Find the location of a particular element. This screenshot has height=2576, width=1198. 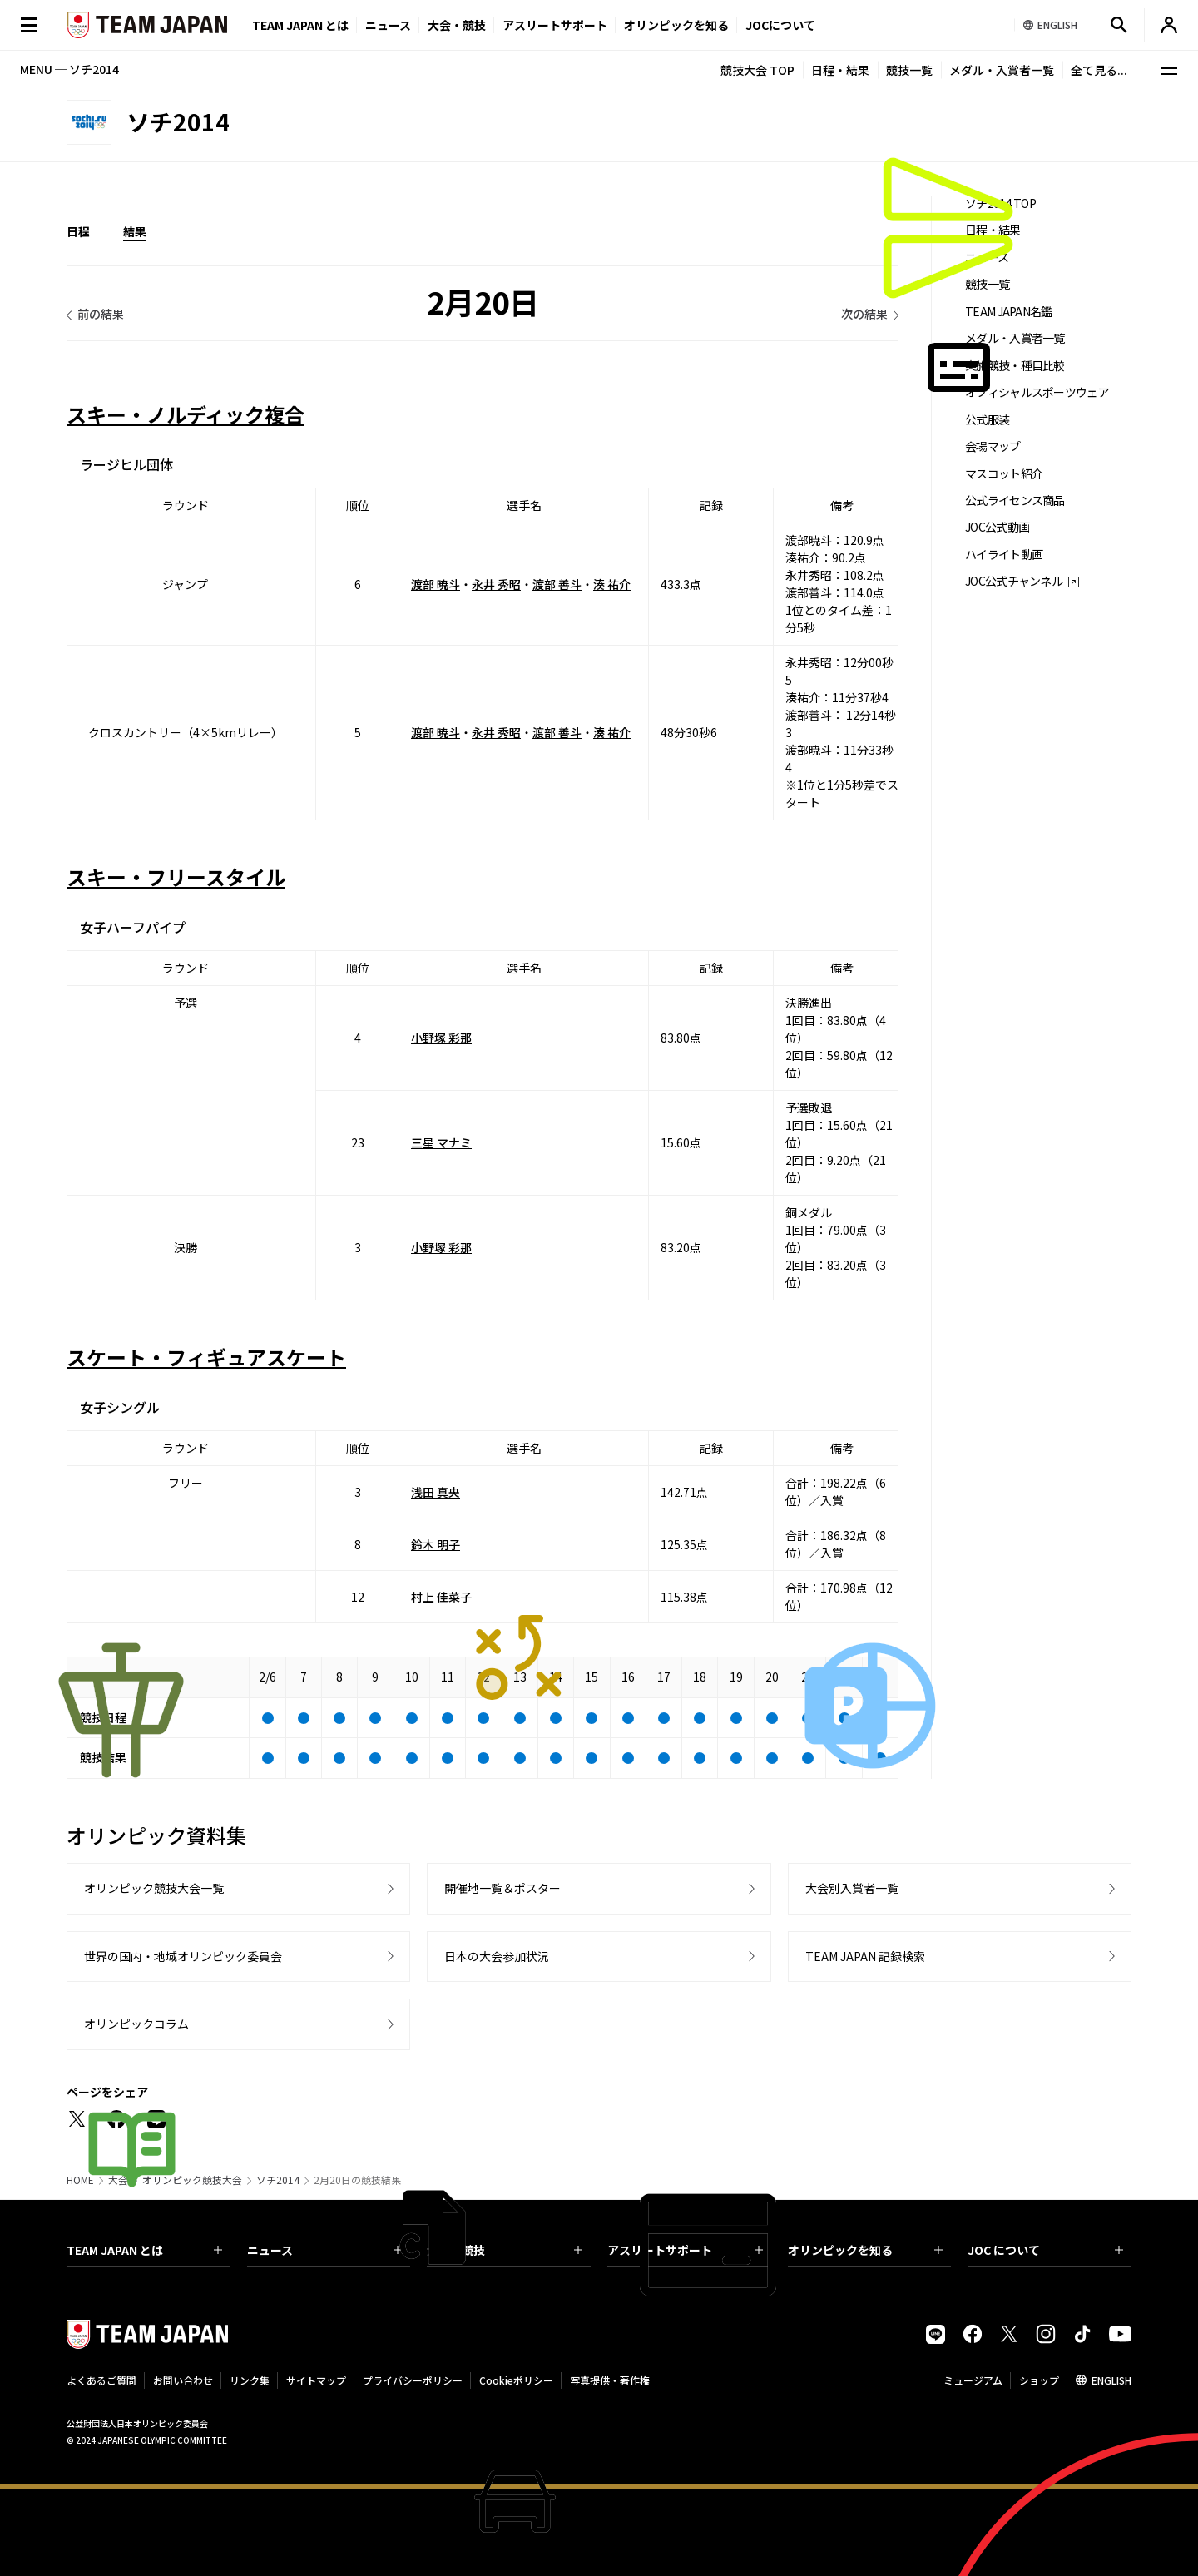

access vehicle or driving settings is located at coordinates (515, 2503).